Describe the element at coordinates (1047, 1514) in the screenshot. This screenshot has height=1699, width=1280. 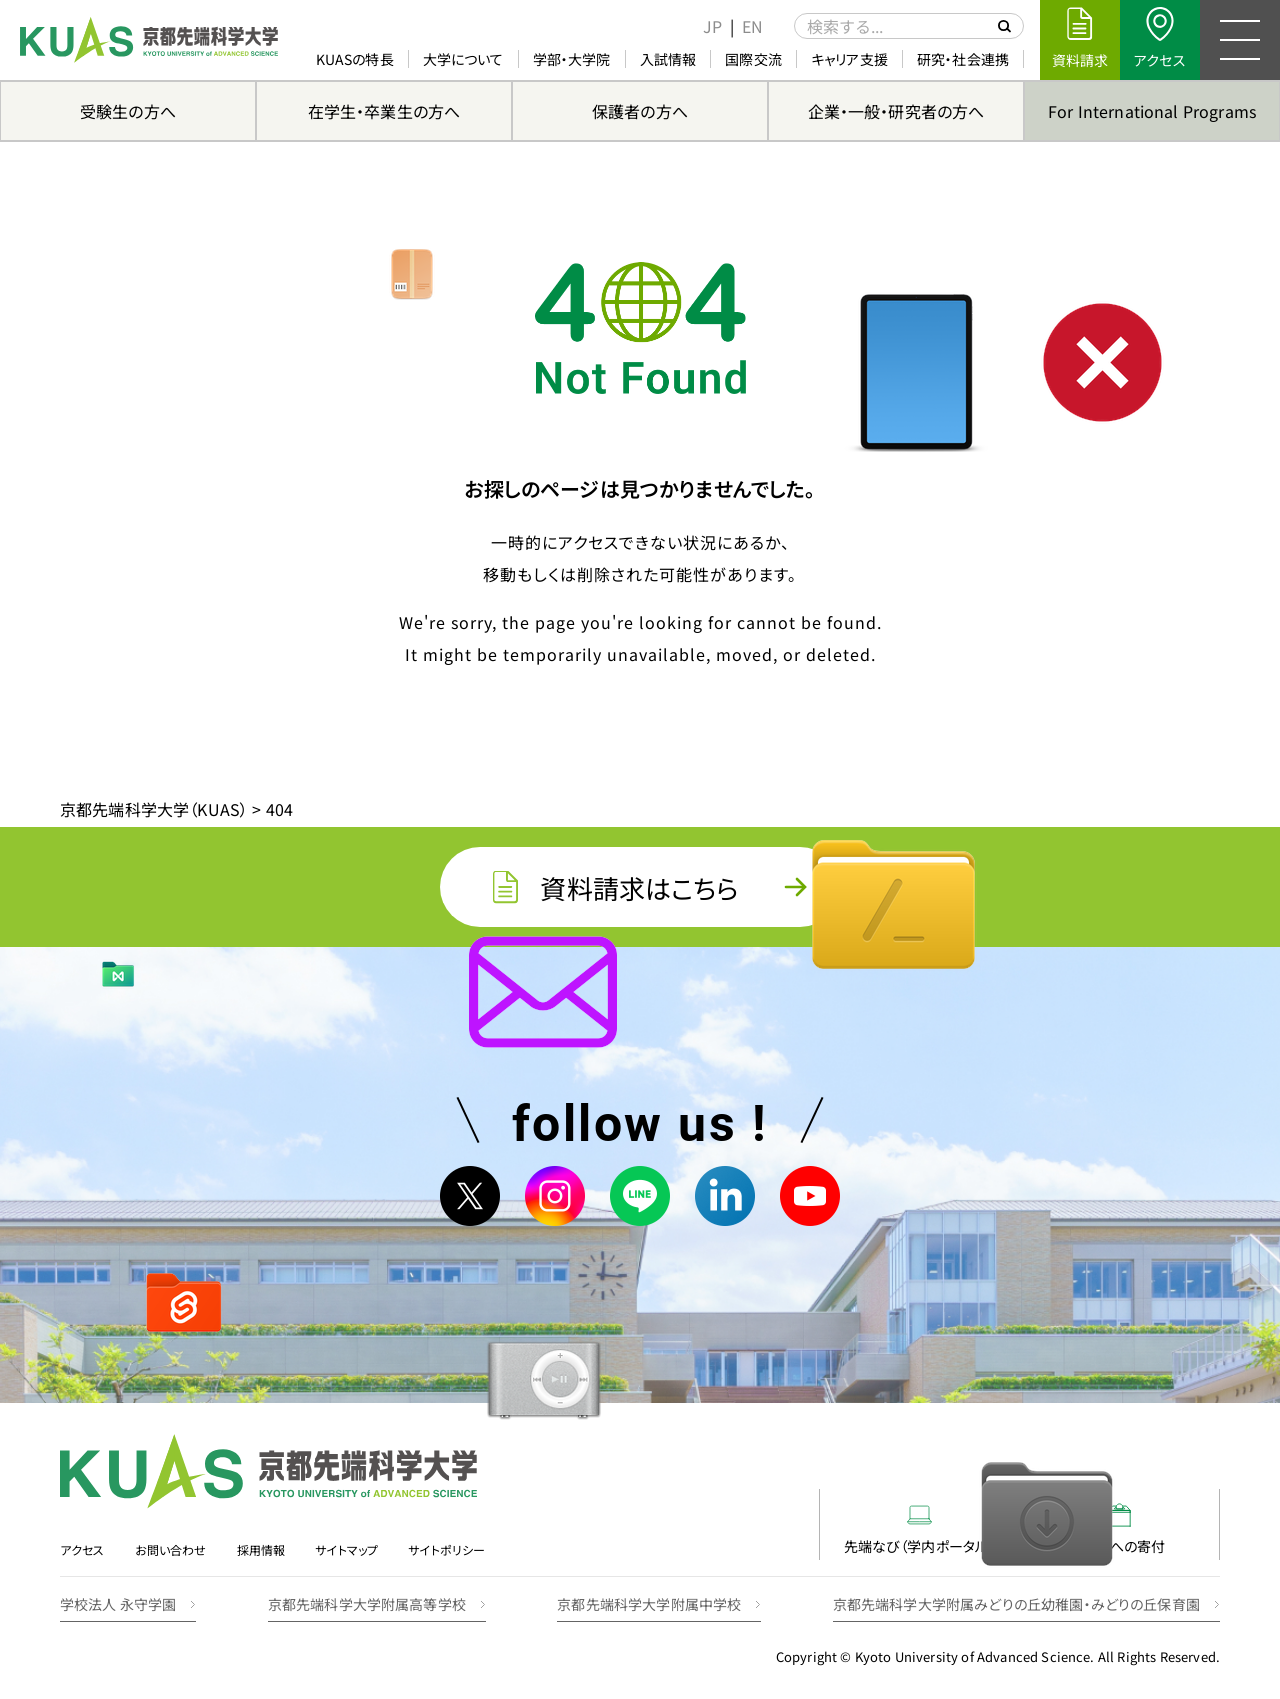
I see `access your downloads folder` at that location.